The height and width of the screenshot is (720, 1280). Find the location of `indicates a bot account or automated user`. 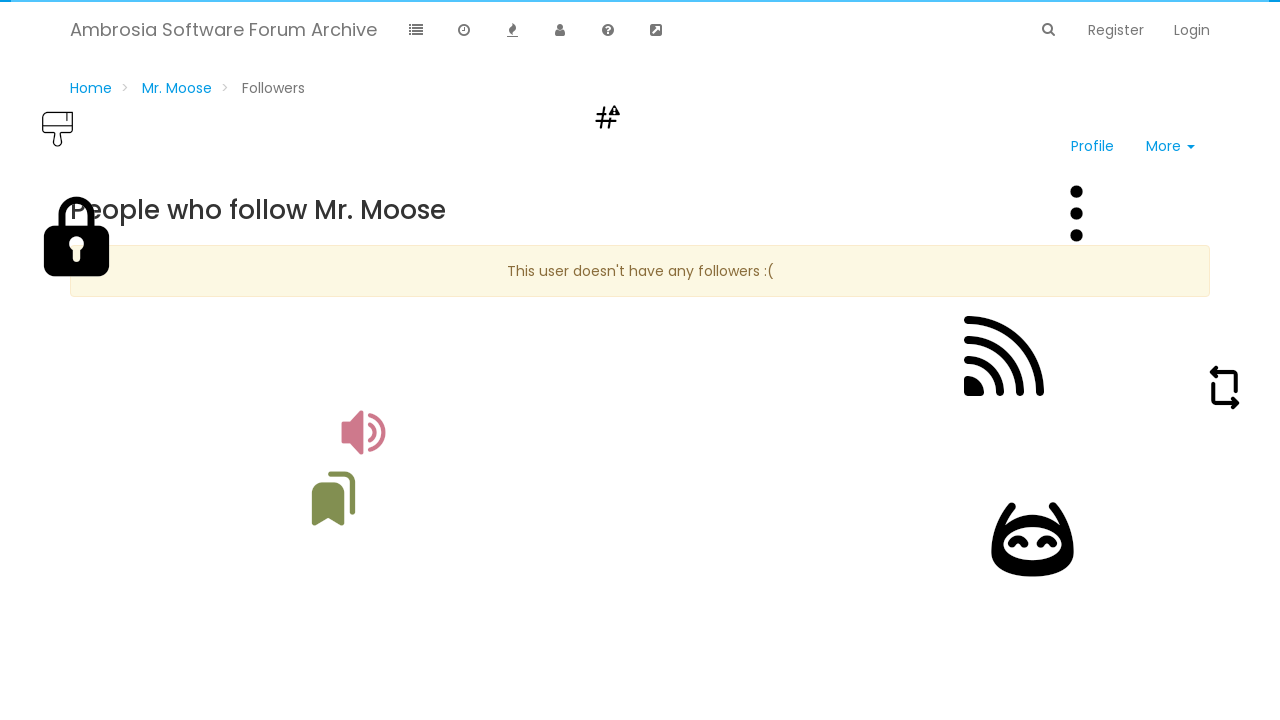

indicates a bot account or automated user is located at coordinates (1032, 539).